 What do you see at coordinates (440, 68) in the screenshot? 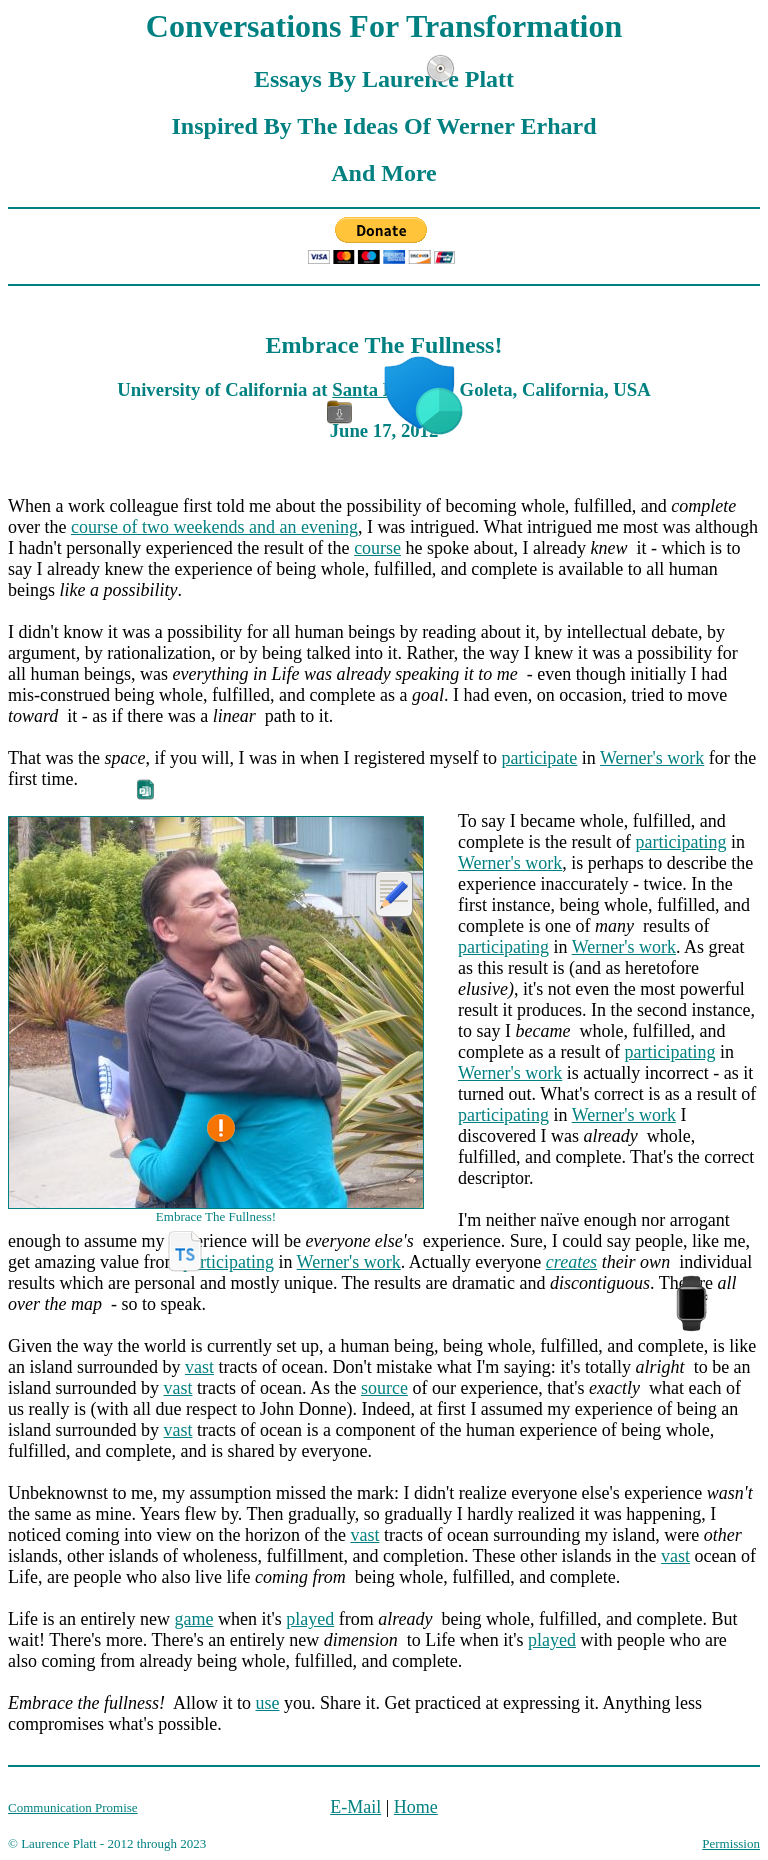
I see `access CD/DVD drive or disc reader` at bounding box center [440, 68].